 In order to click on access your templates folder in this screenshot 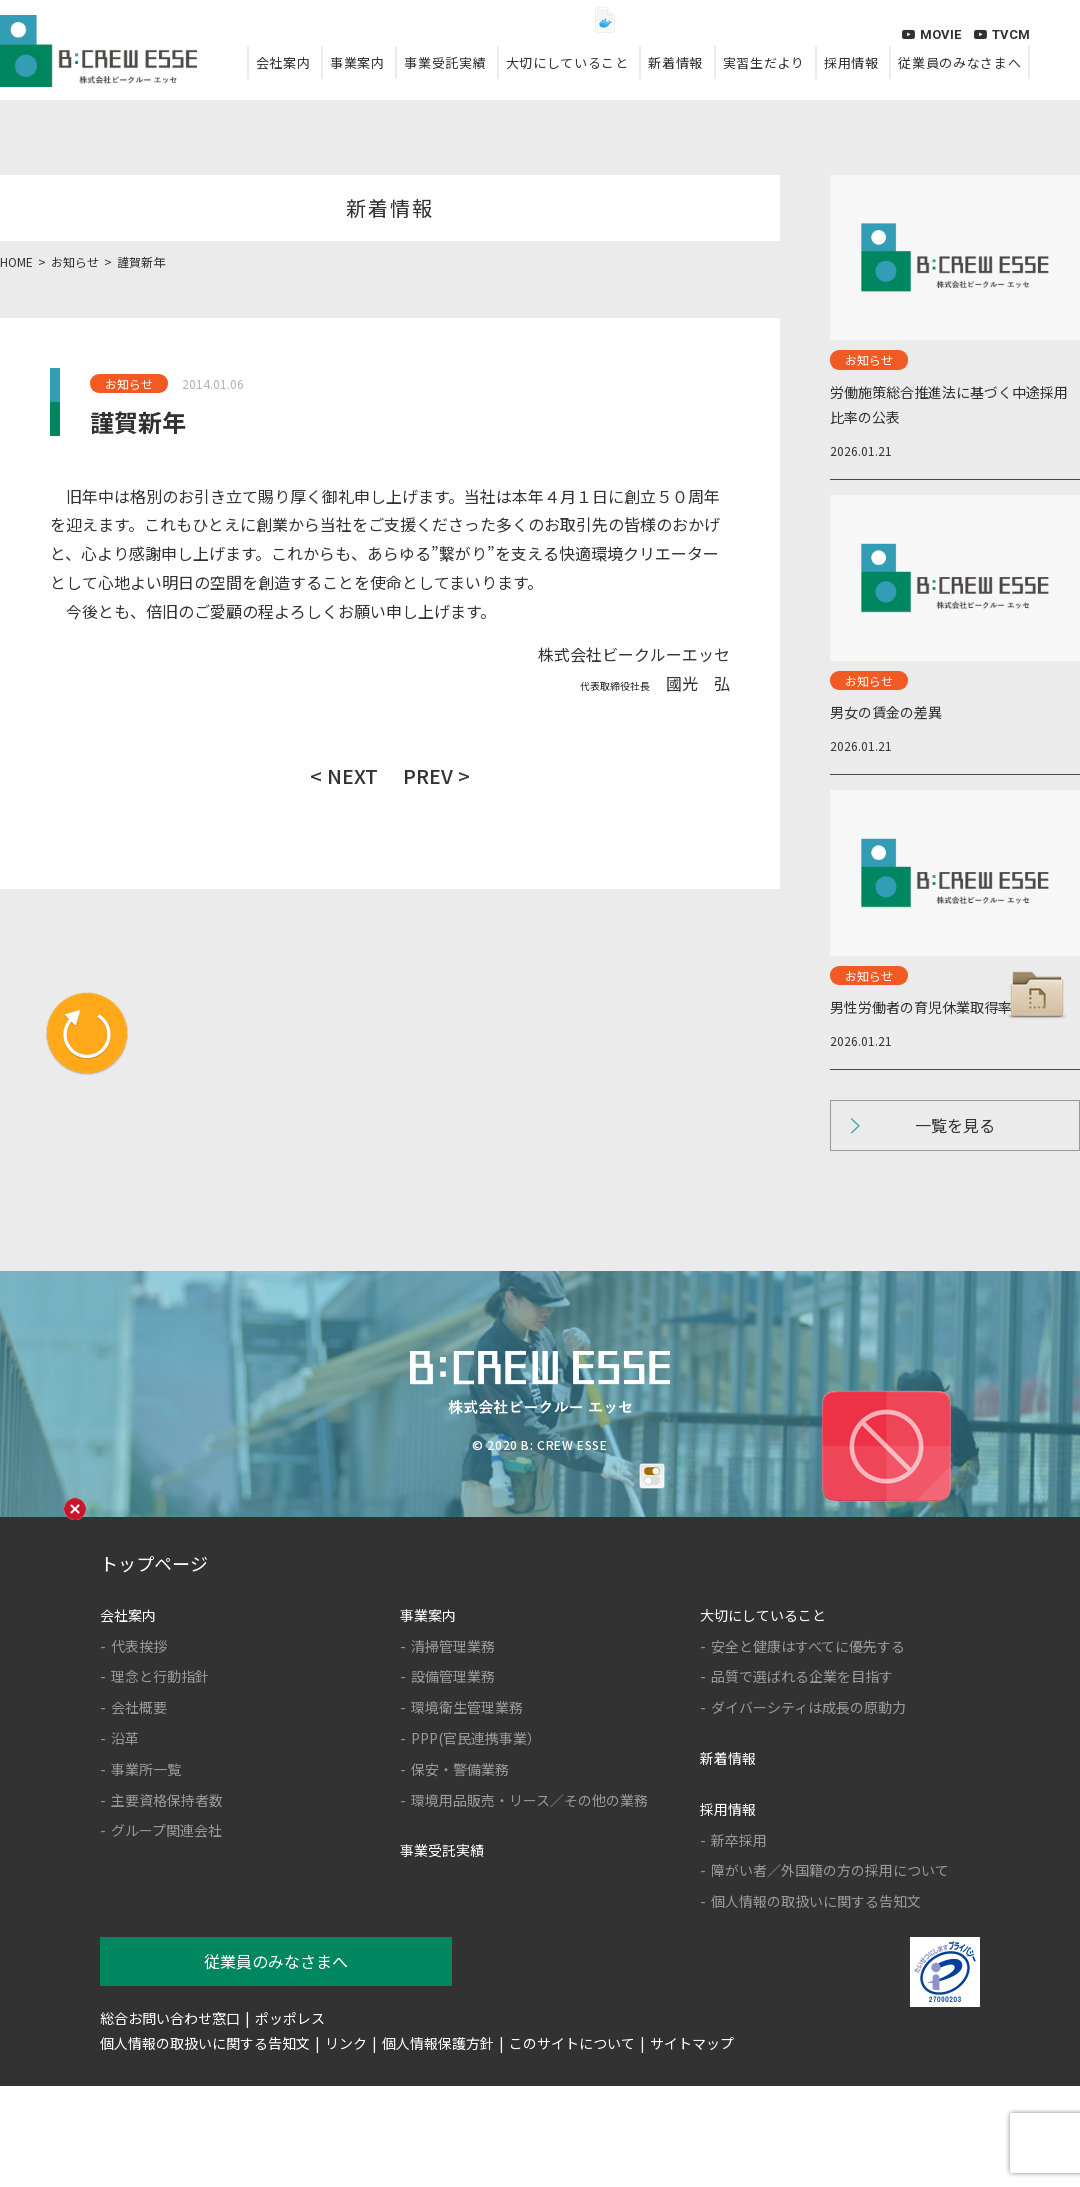, I will do `click(1037, 997)`.